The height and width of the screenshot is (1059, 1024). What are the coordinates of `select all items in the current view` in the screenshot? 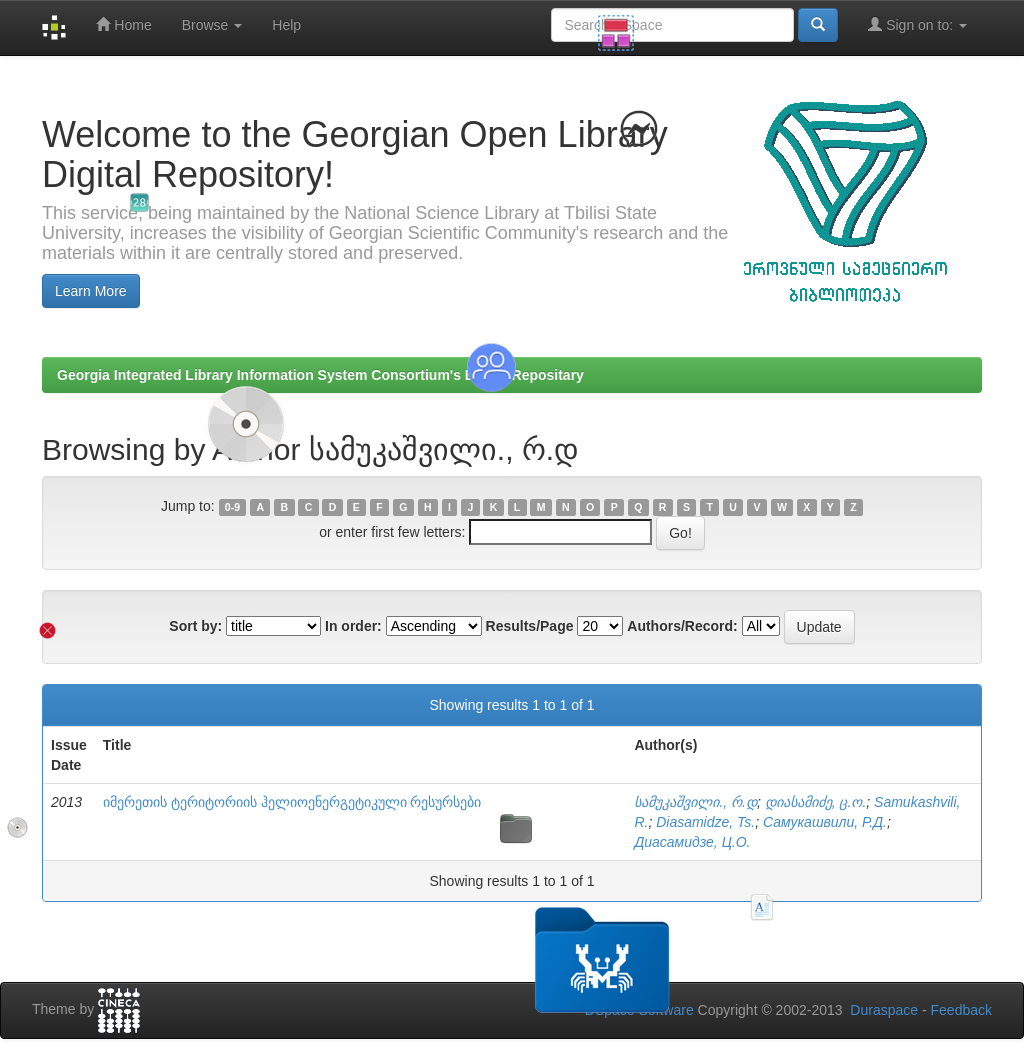 It's located at (616, 33).